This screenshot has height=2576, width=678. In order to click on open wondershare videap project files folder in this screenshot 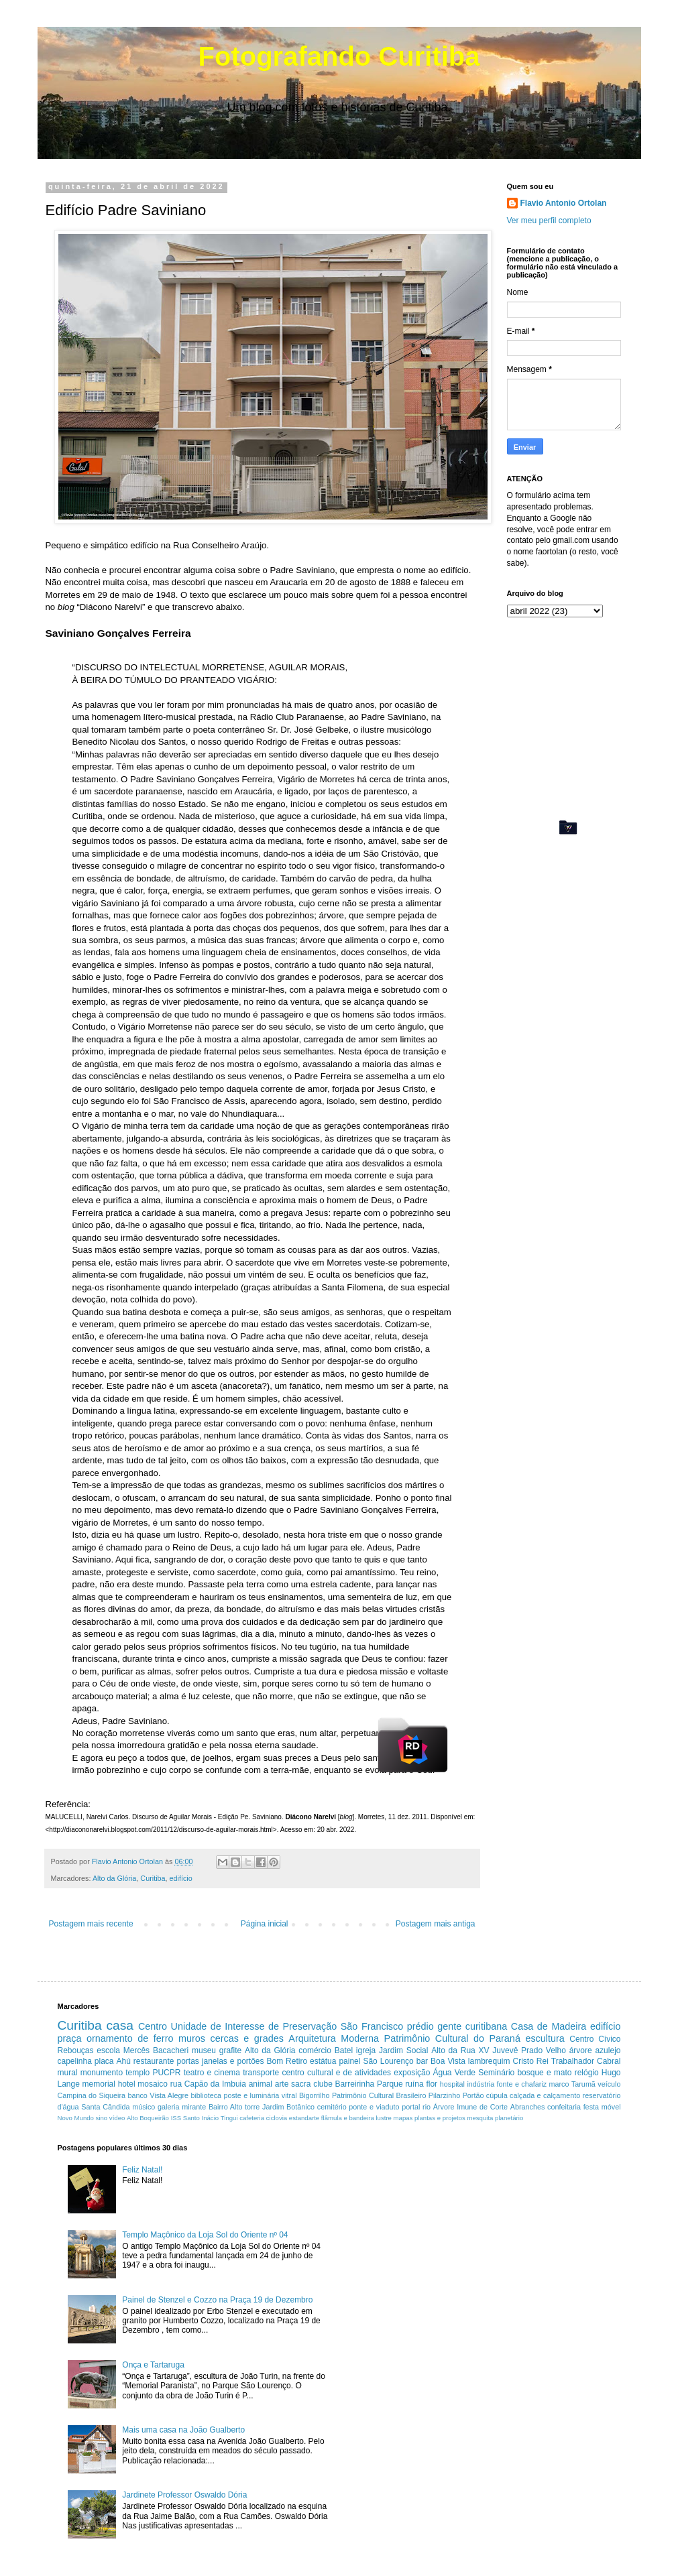, I will do `click(568, 828)`.